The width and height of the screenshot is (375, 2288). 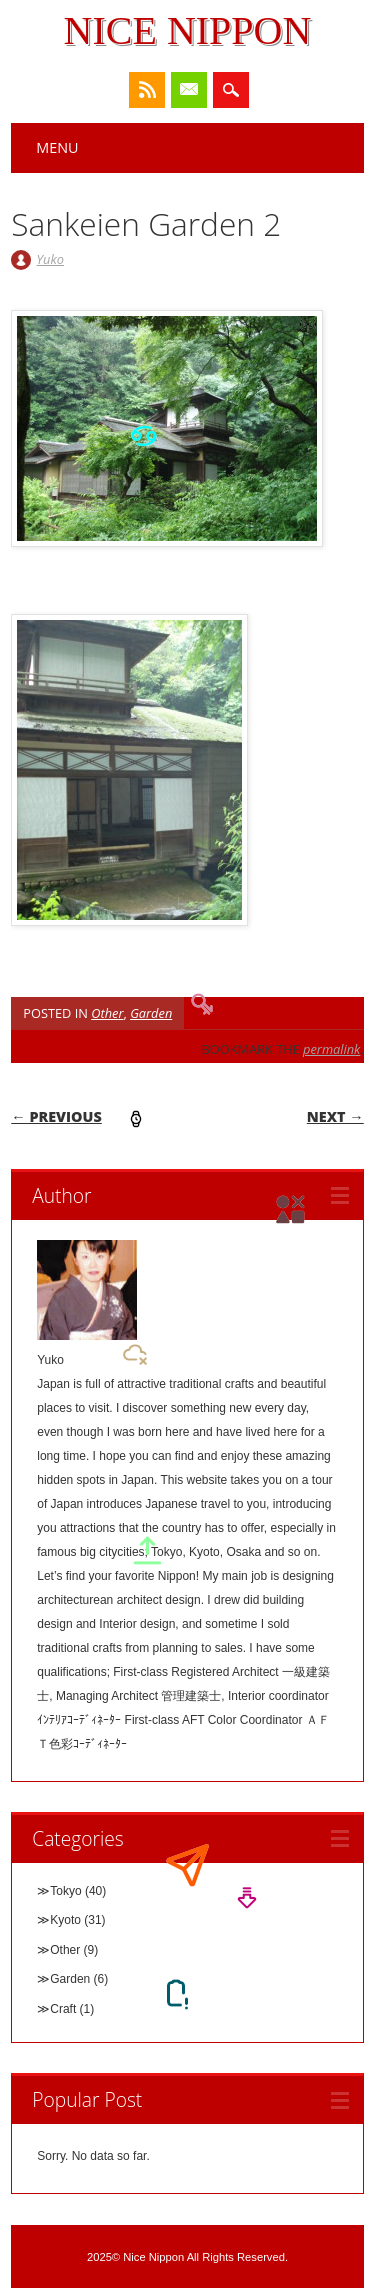 What do you see at coordinates (176, 1993) in the screenshot?
I see `indicates low battery warning` at bounding box center [176, 1993].